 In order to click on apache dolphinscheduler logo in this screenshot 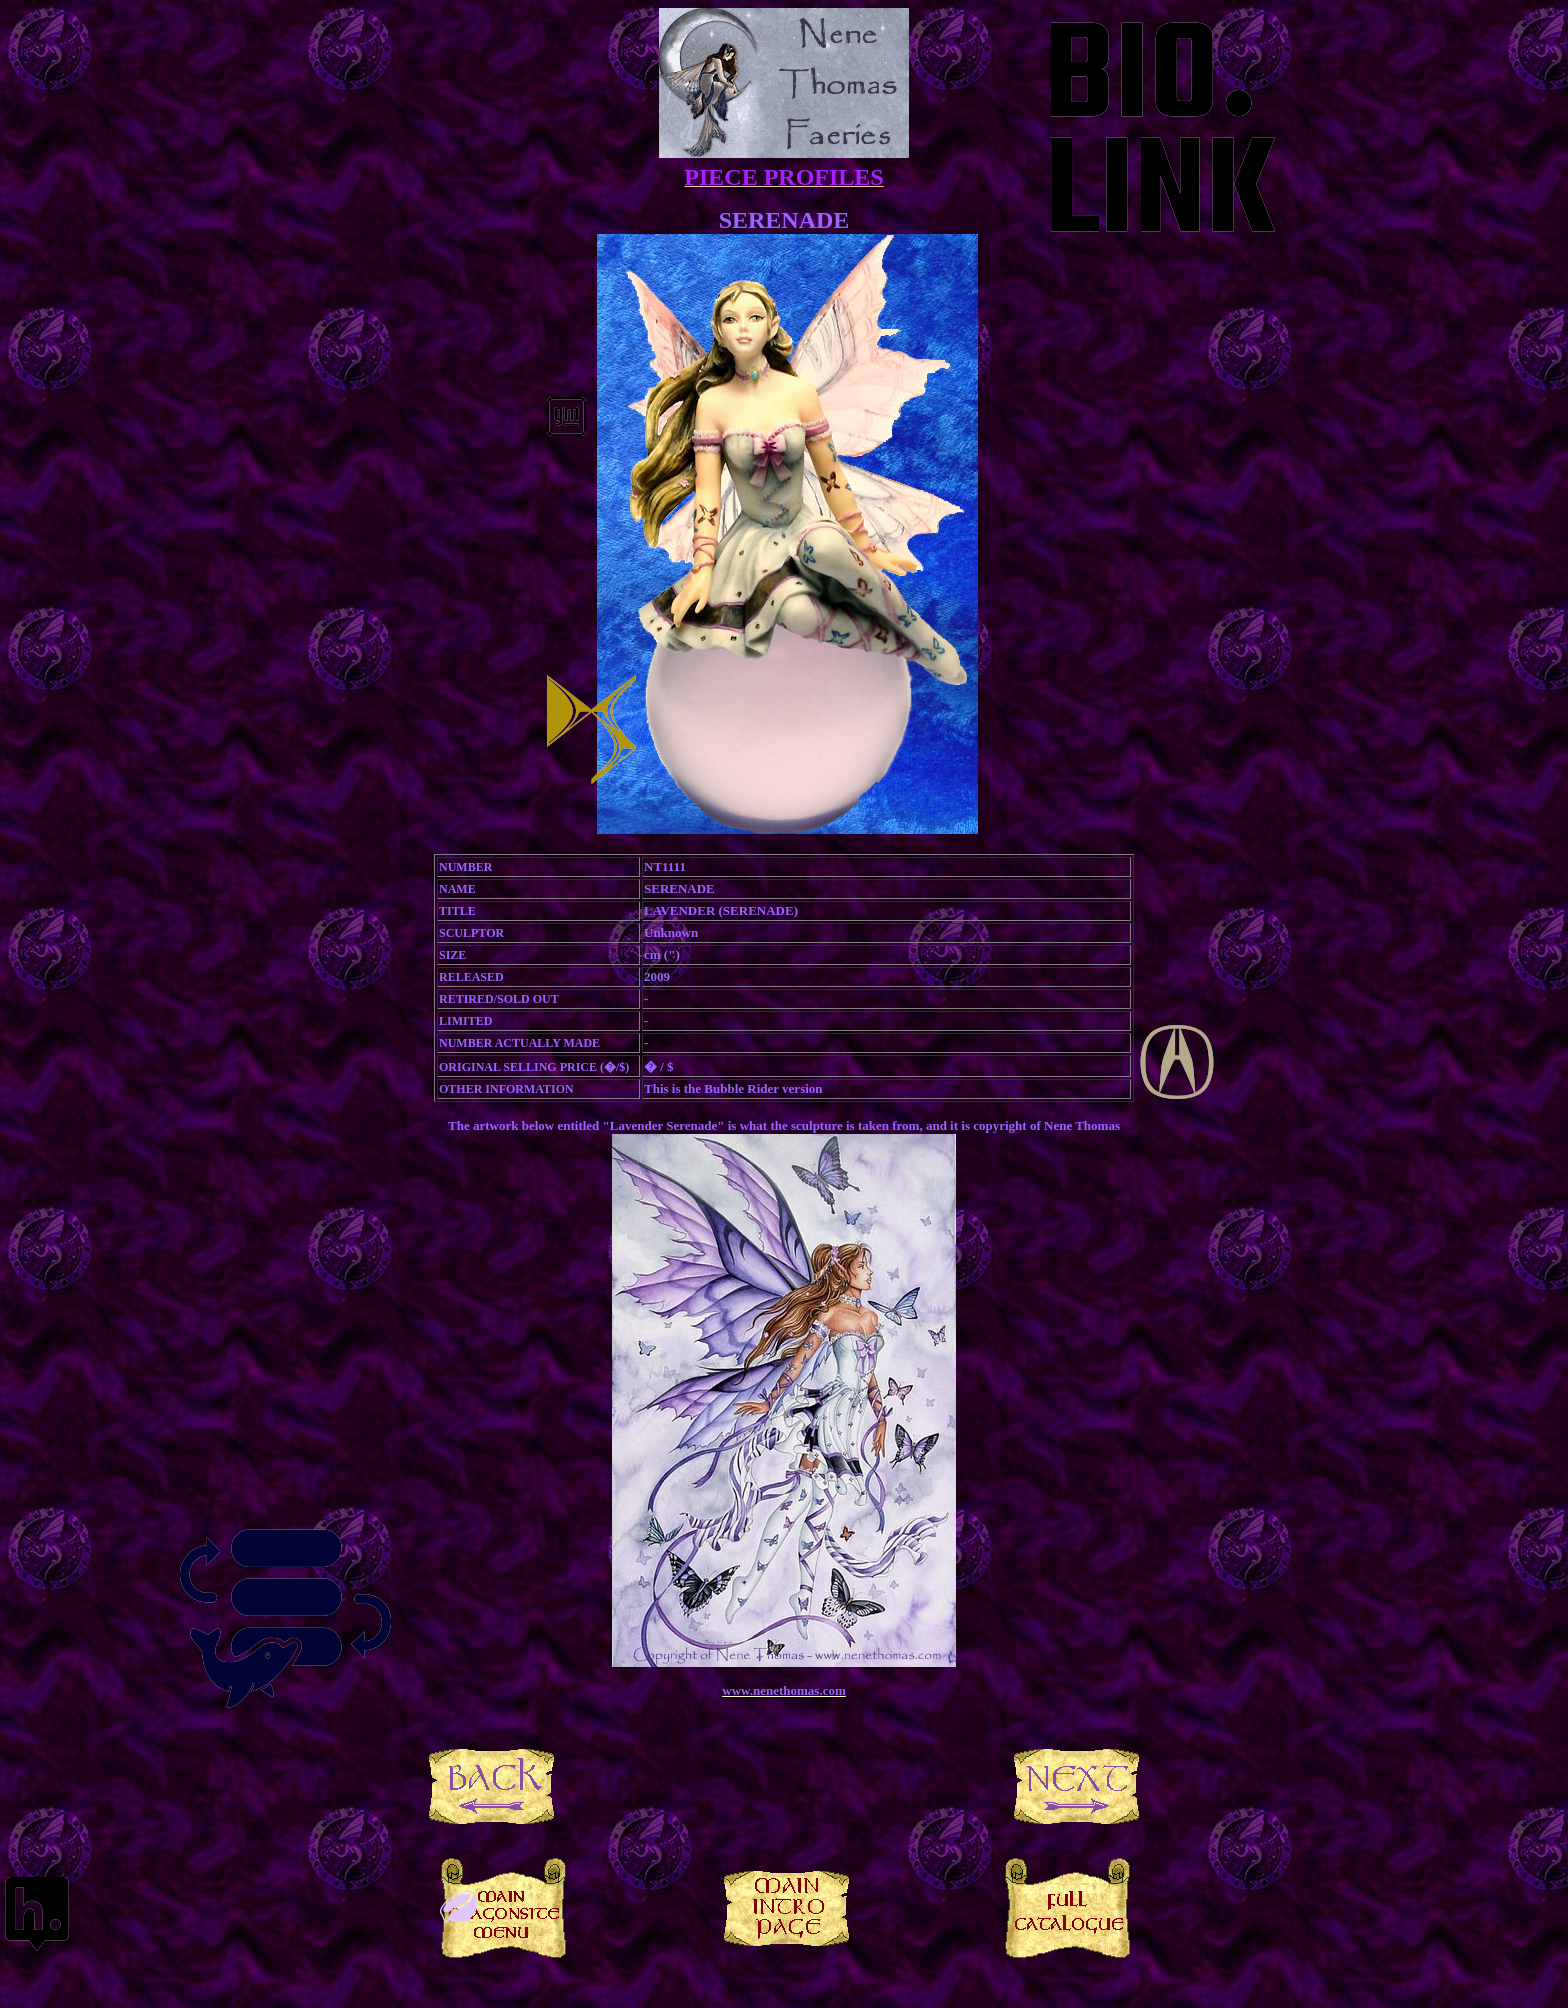, I will do `click(285, 1618)`.